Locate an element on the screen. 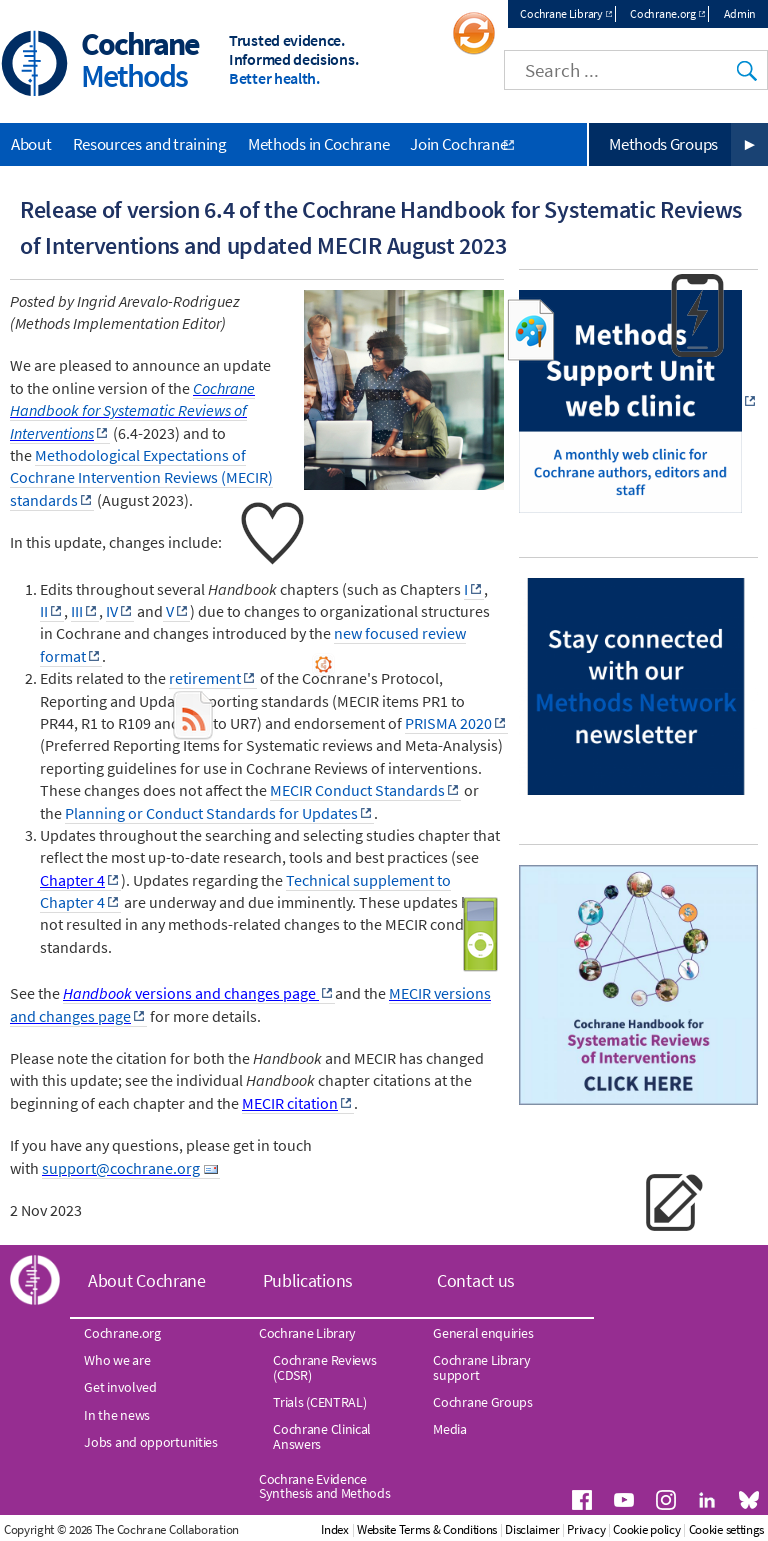 The height and width of the screenshot is (1541, 768). open file in paint application is located at coordinates (531, 330).